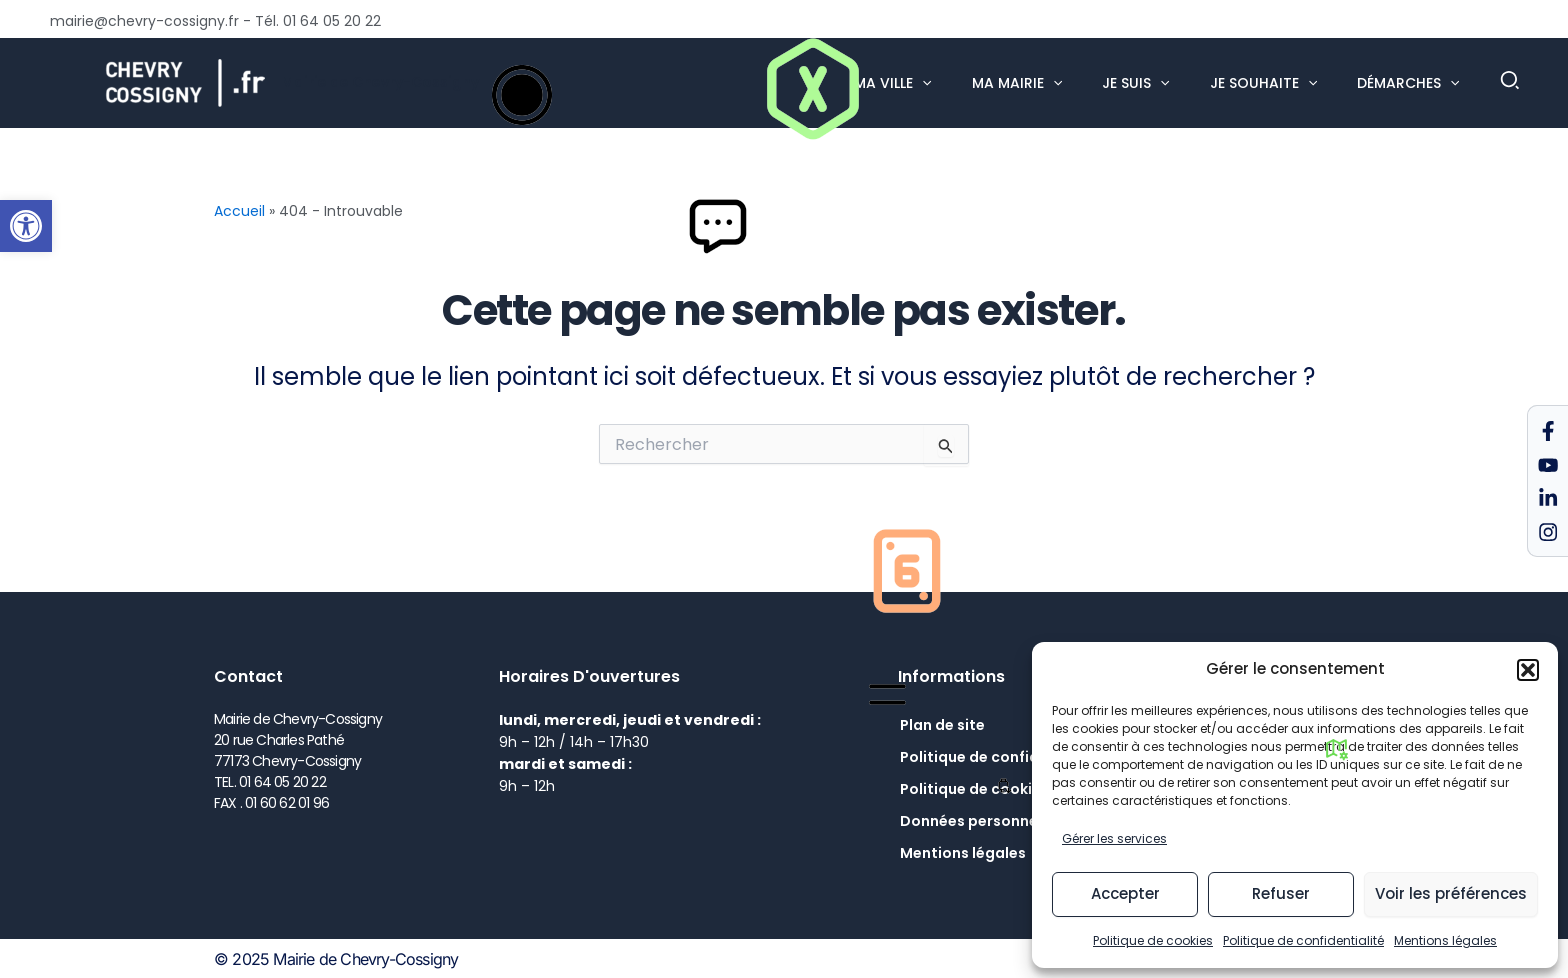 The width and height of the screenshot is (1568, 978). I want to click on close or cancel action, so click(813, 89).